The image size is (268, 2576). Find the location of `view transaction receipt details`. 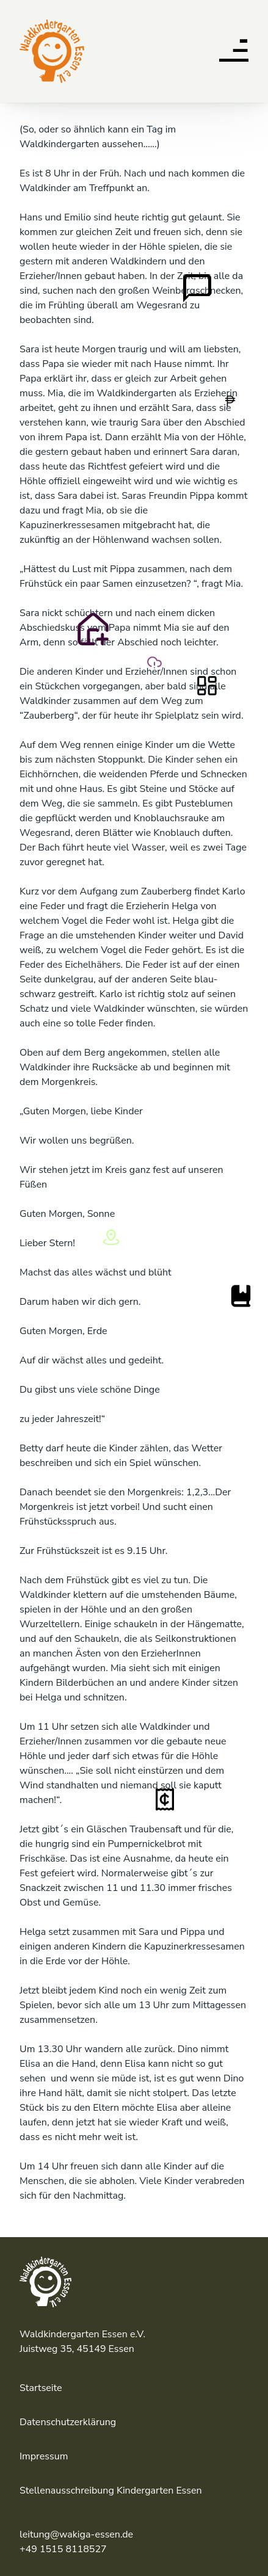

view transaction receipt details is located at coordinates (165, 1799).